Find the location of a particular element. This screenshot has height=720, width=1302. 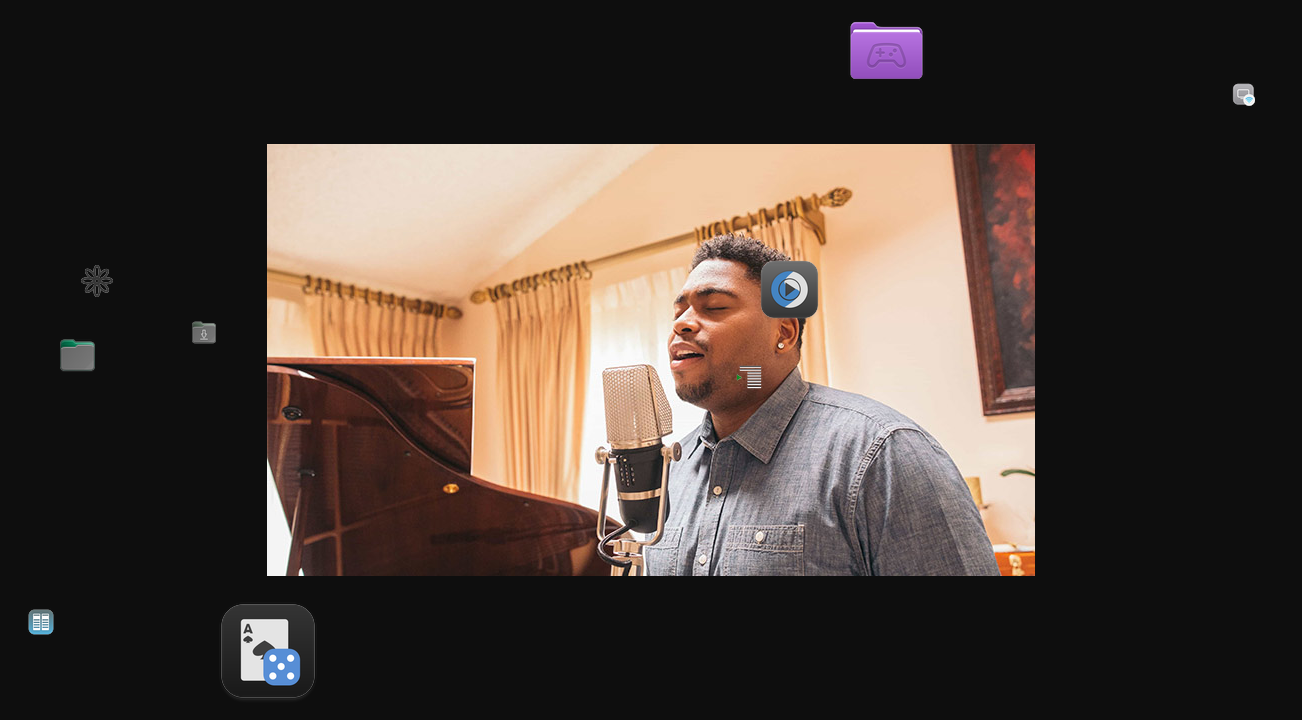

open a folder or directory is located at coordinates (77, 354).